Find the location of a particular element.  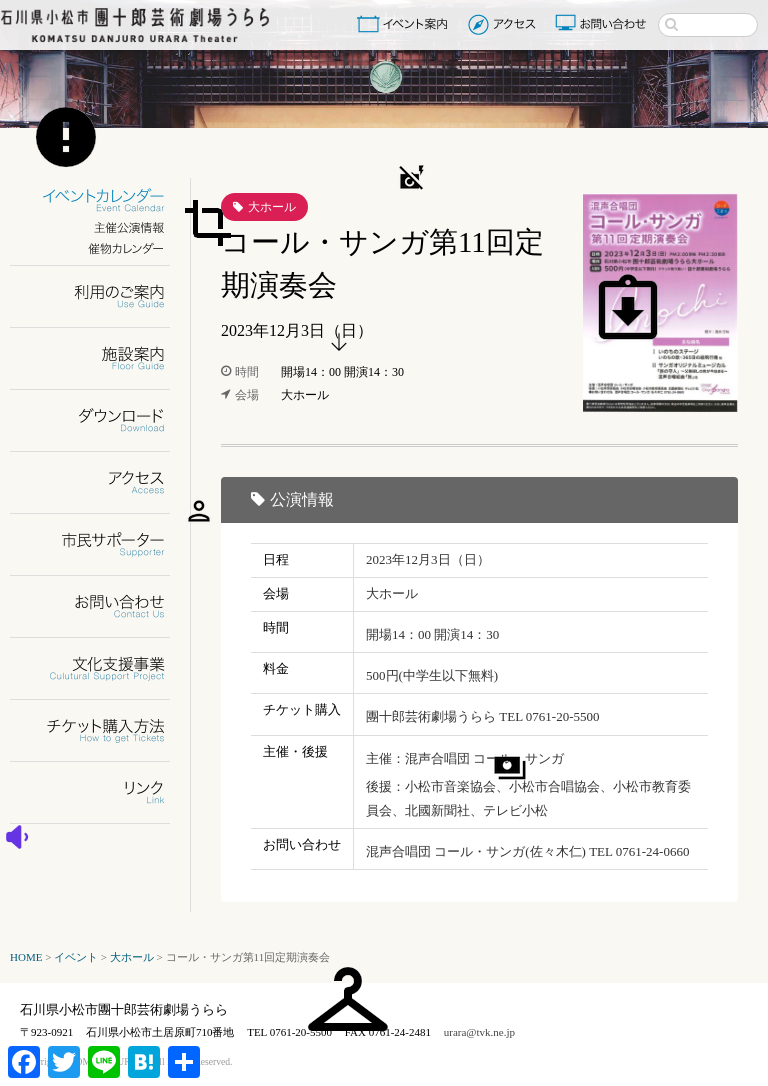

access wardrobe or clothing options is located at coordinates (348, 999).